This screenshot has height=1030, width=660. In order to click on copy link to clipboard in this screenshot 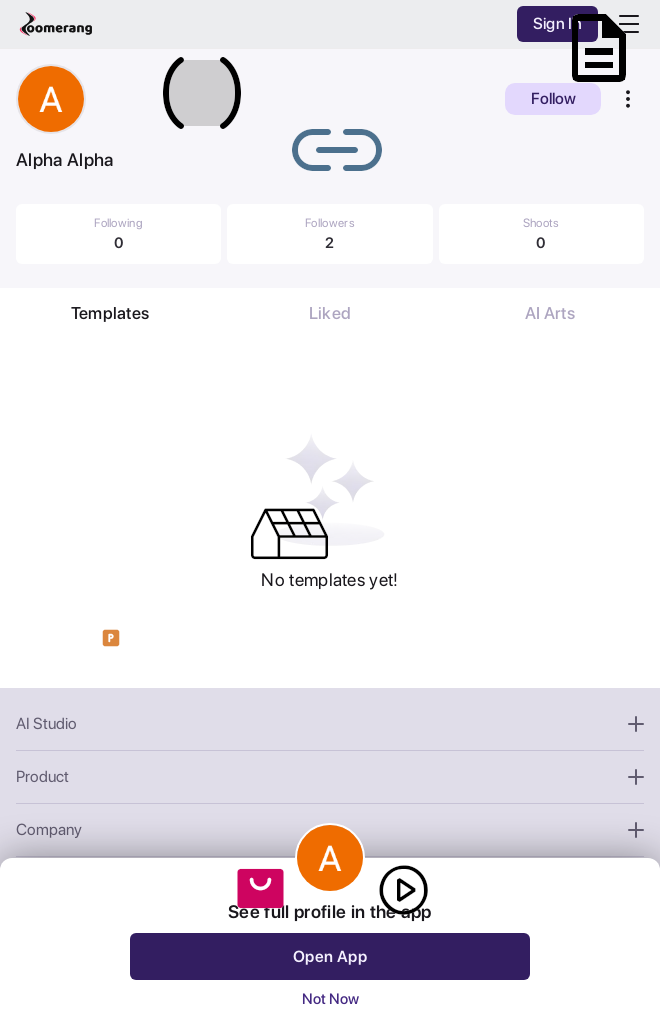, I will do `click(337, 150)`.